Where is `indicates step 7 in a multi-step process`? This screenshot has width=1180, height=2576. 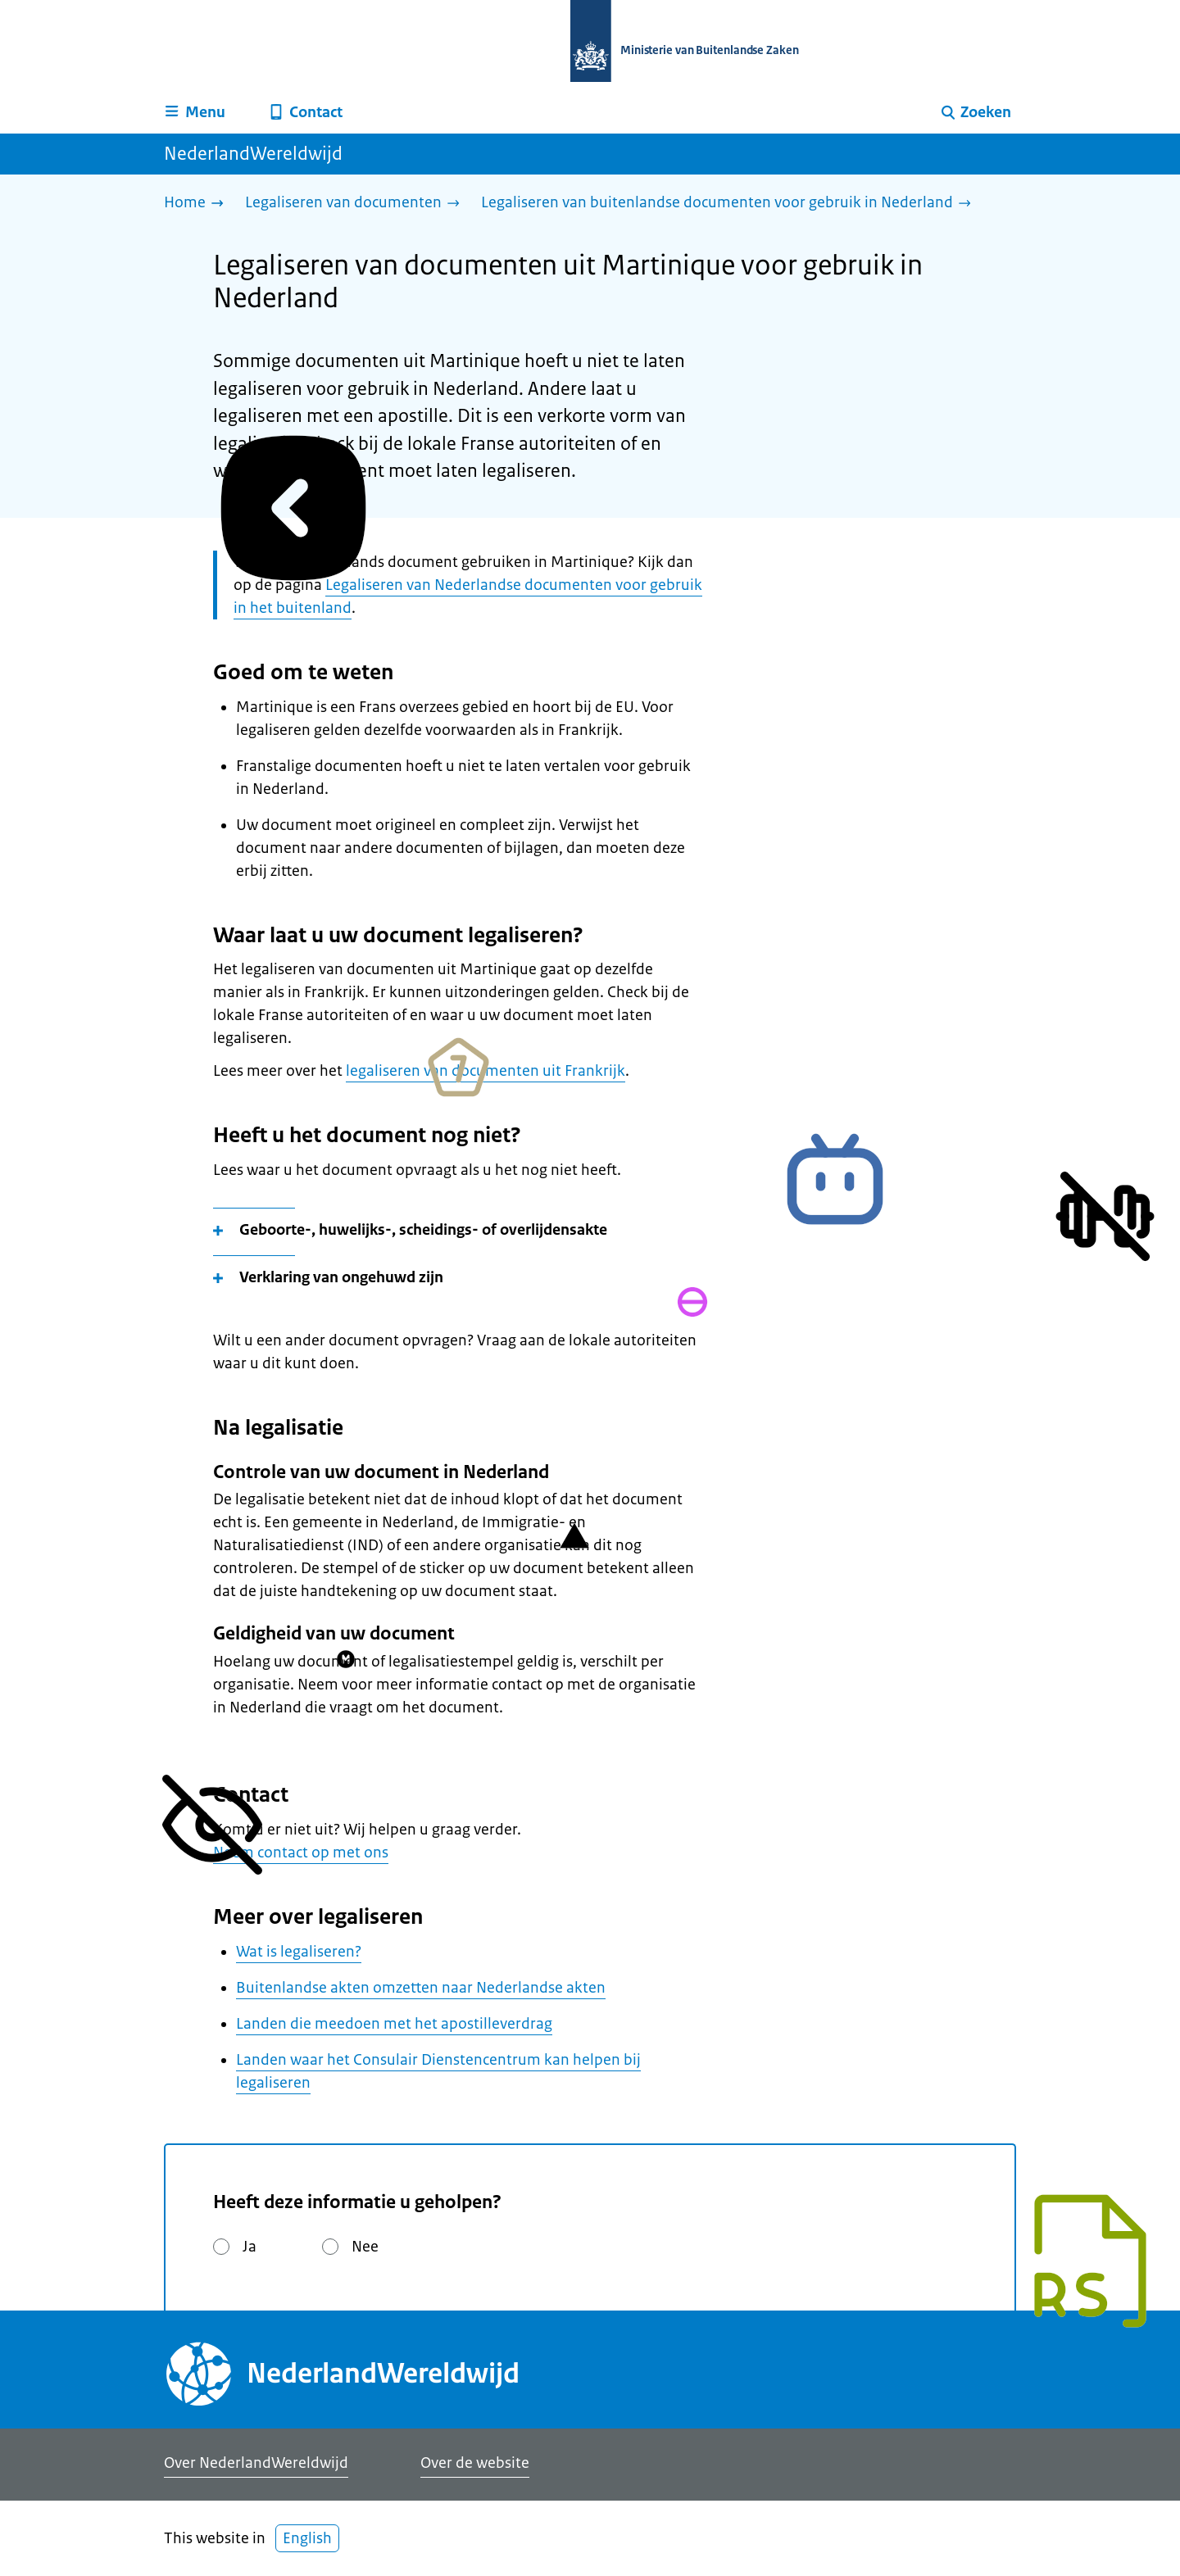
indicates step 7 in a multi-step process is located at coordinates (458, 1068).